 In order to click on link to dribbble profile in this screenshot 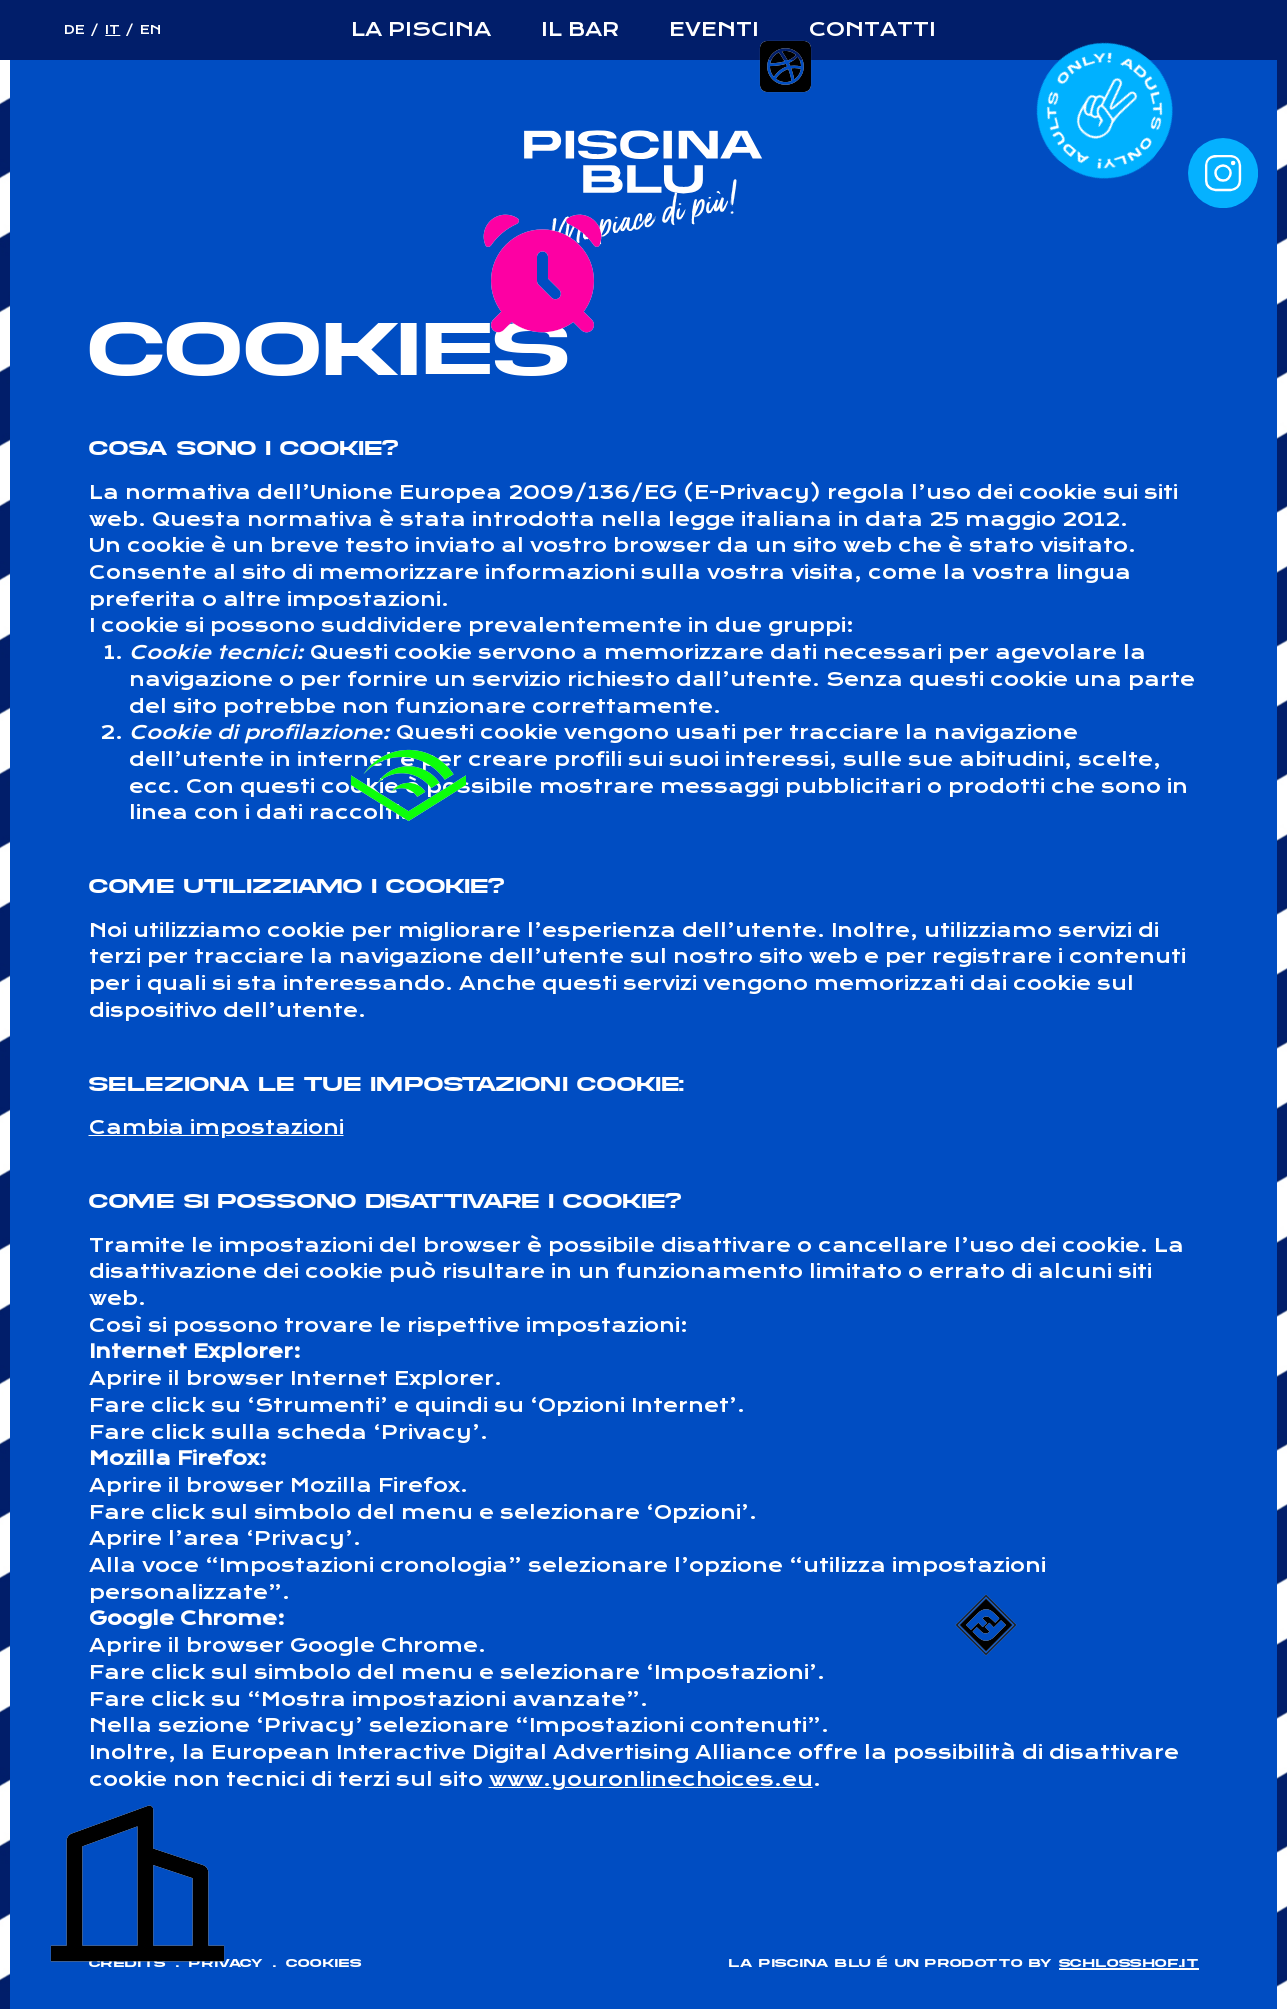, I will do `click(785, 66)`.